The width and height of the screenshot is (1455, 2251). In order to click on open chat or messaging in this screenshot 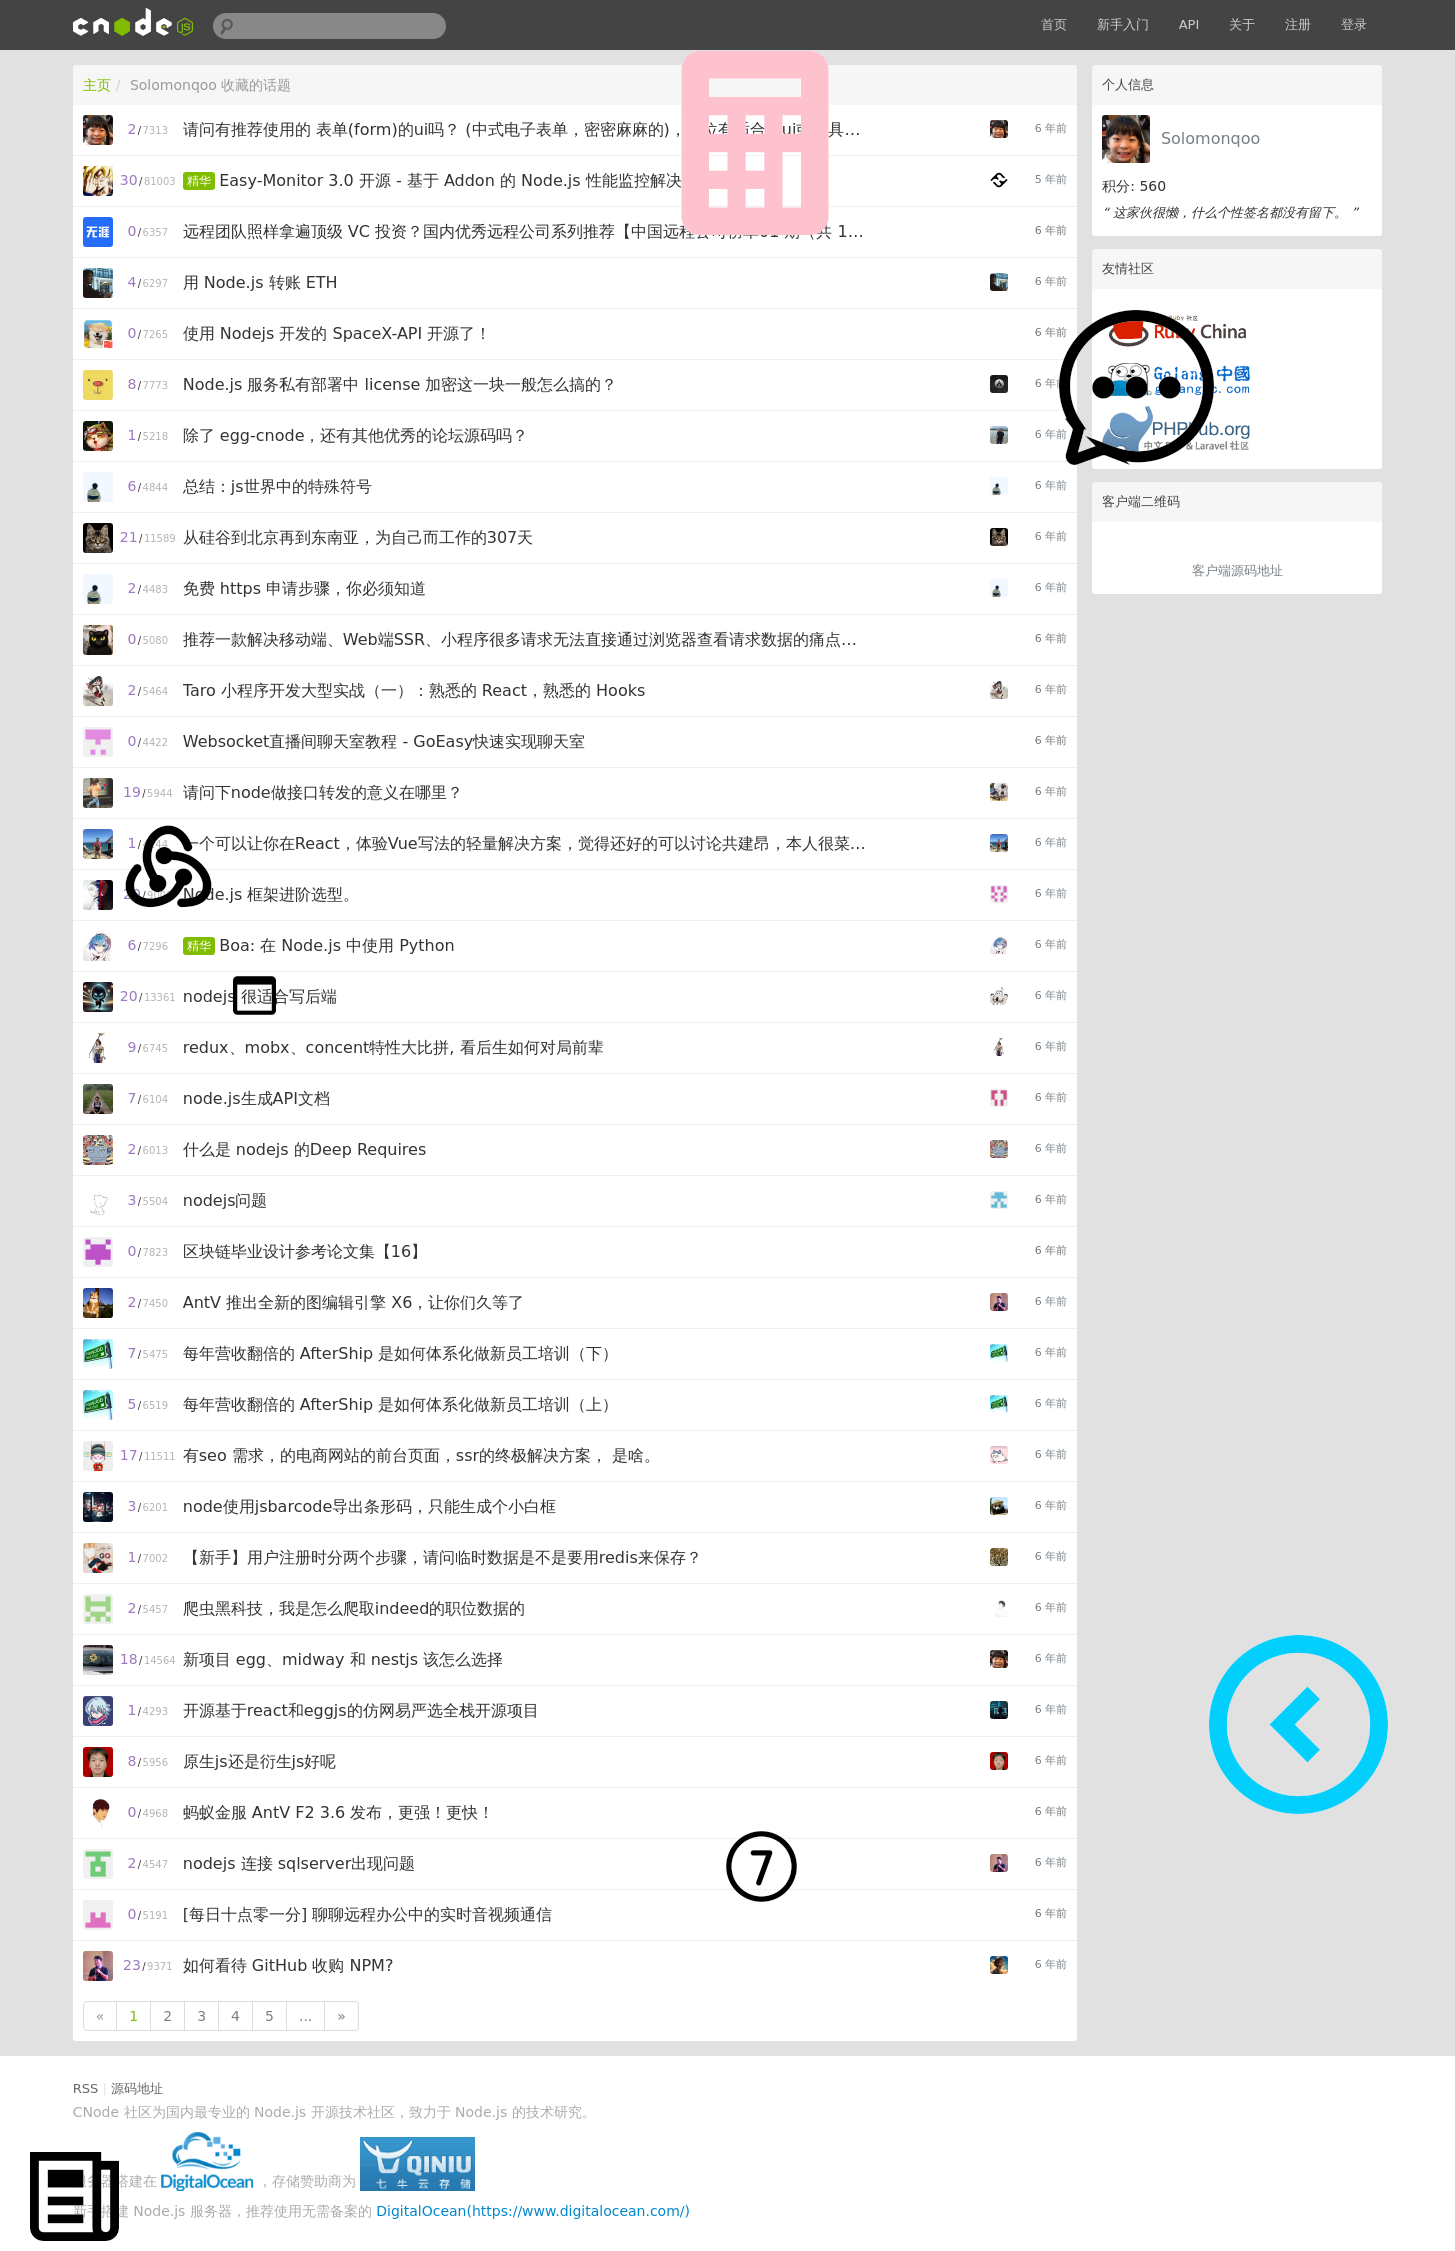, I will do `click(1136, 387)`.